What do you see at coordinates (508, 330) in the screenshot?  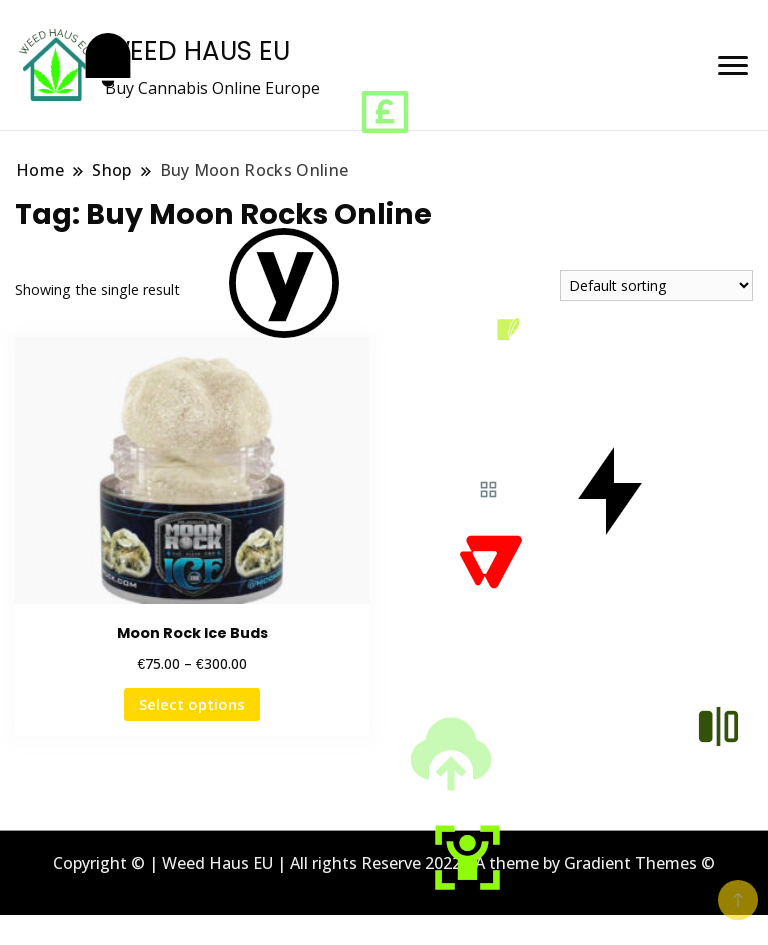 I see `SQLite database technology` at bounding box center [508, 330].